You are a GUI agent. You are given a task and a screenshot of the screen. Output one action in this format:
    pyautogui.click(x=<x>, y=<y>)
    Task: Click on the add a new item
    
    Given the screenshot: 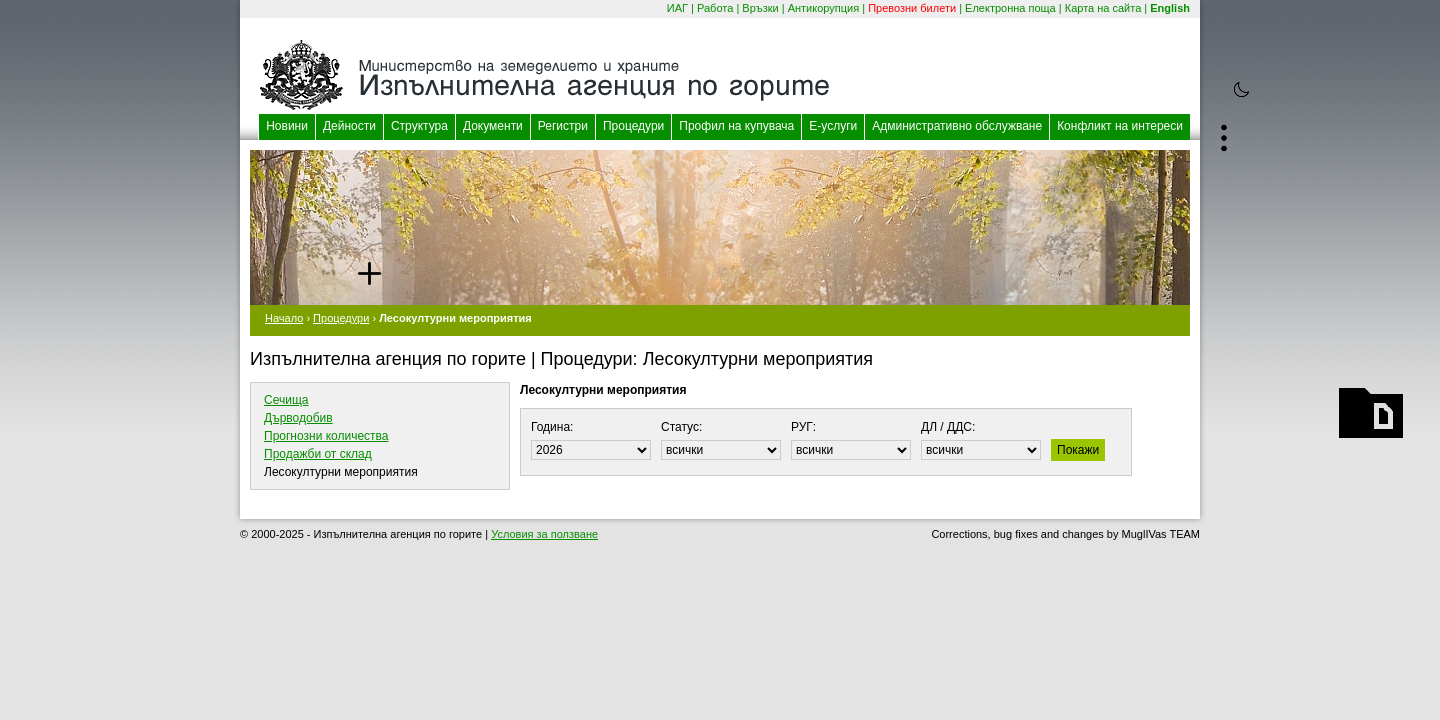 What is the action you would take?
    pyautogui.click(x=369, y=273)
    